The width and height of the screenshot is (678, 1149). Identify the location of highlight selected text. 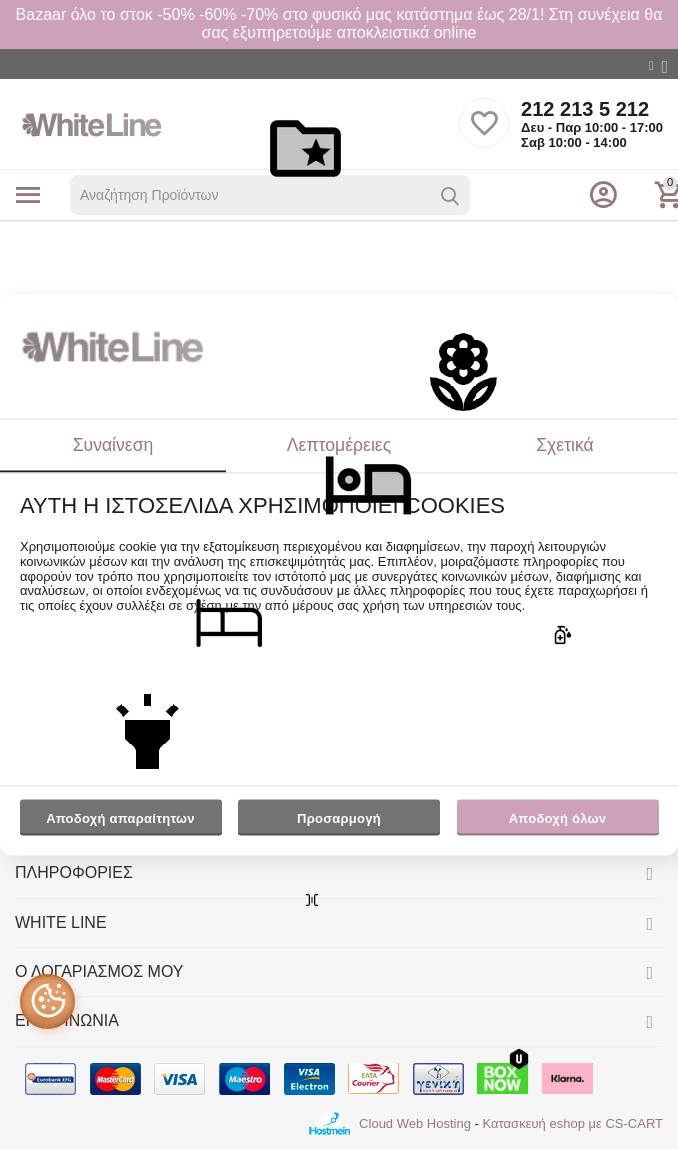
(147, 731).